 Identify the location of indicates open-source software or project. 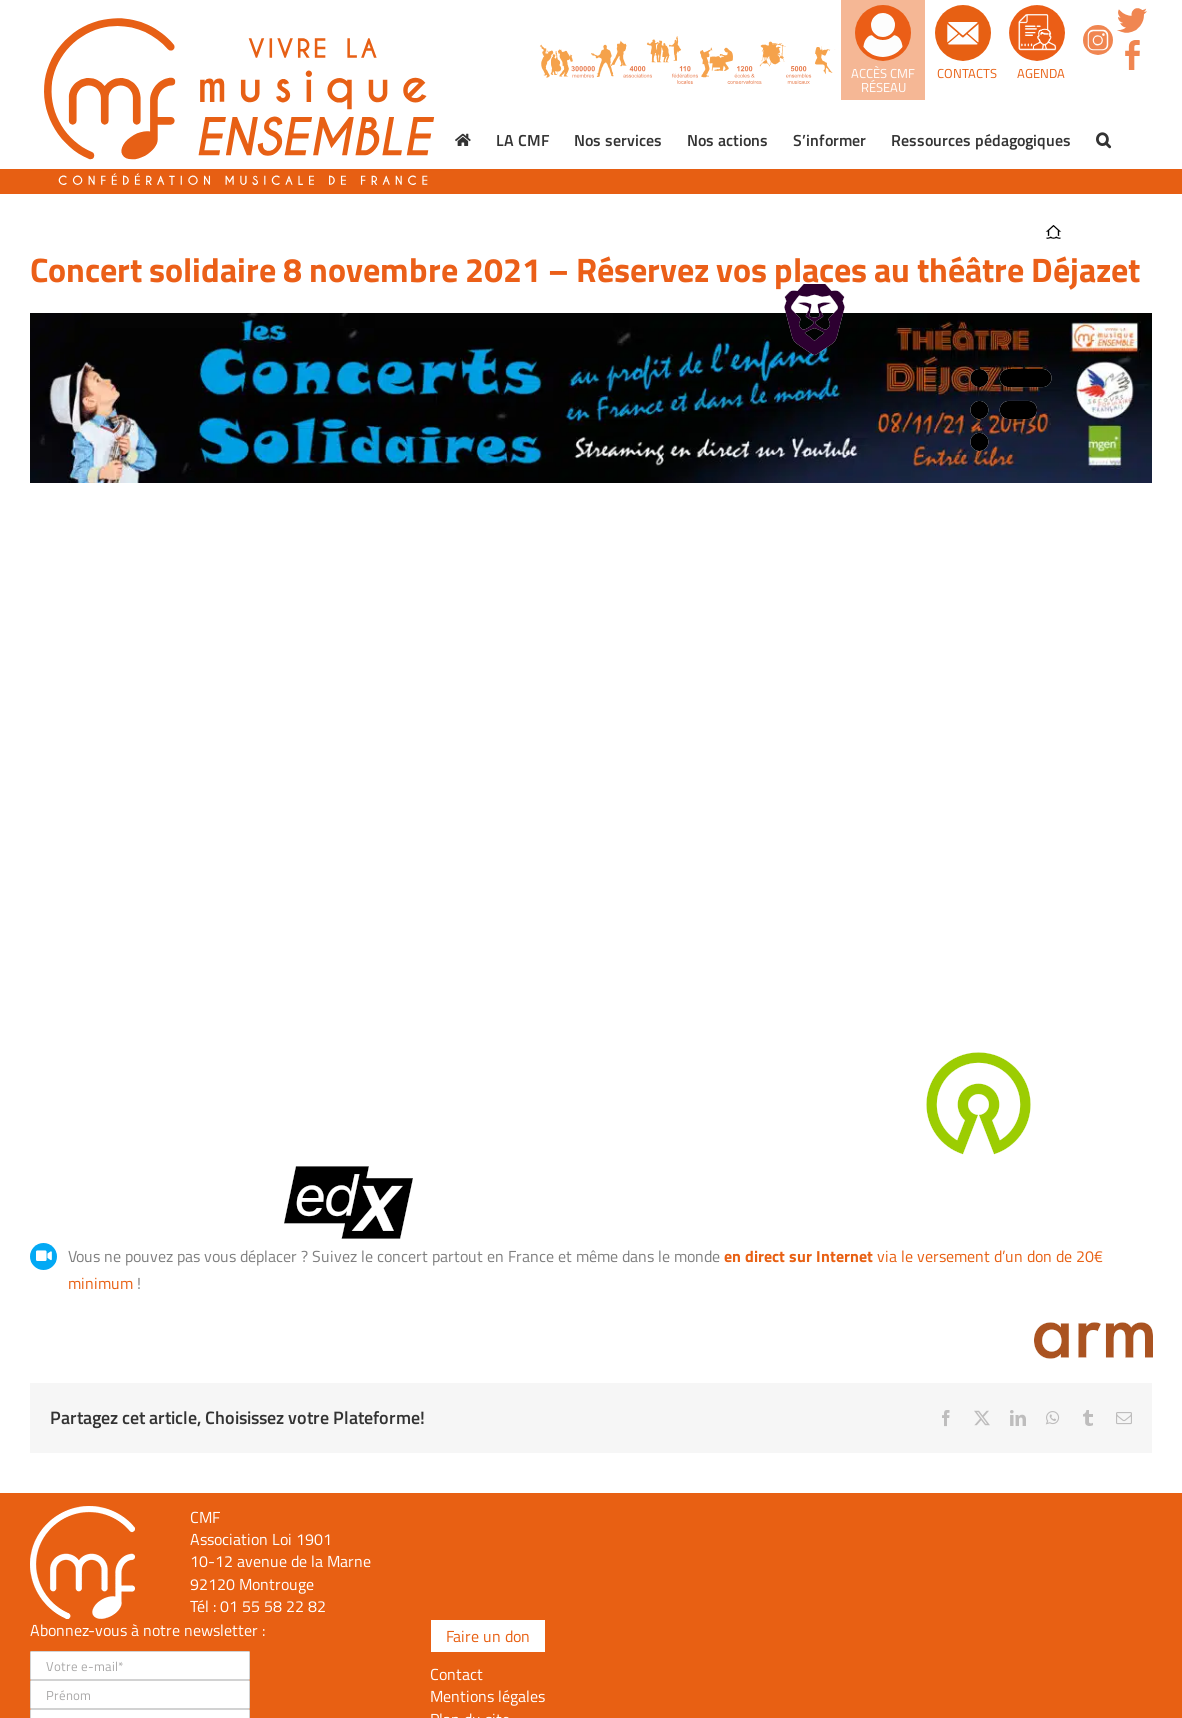
(978, 1104).